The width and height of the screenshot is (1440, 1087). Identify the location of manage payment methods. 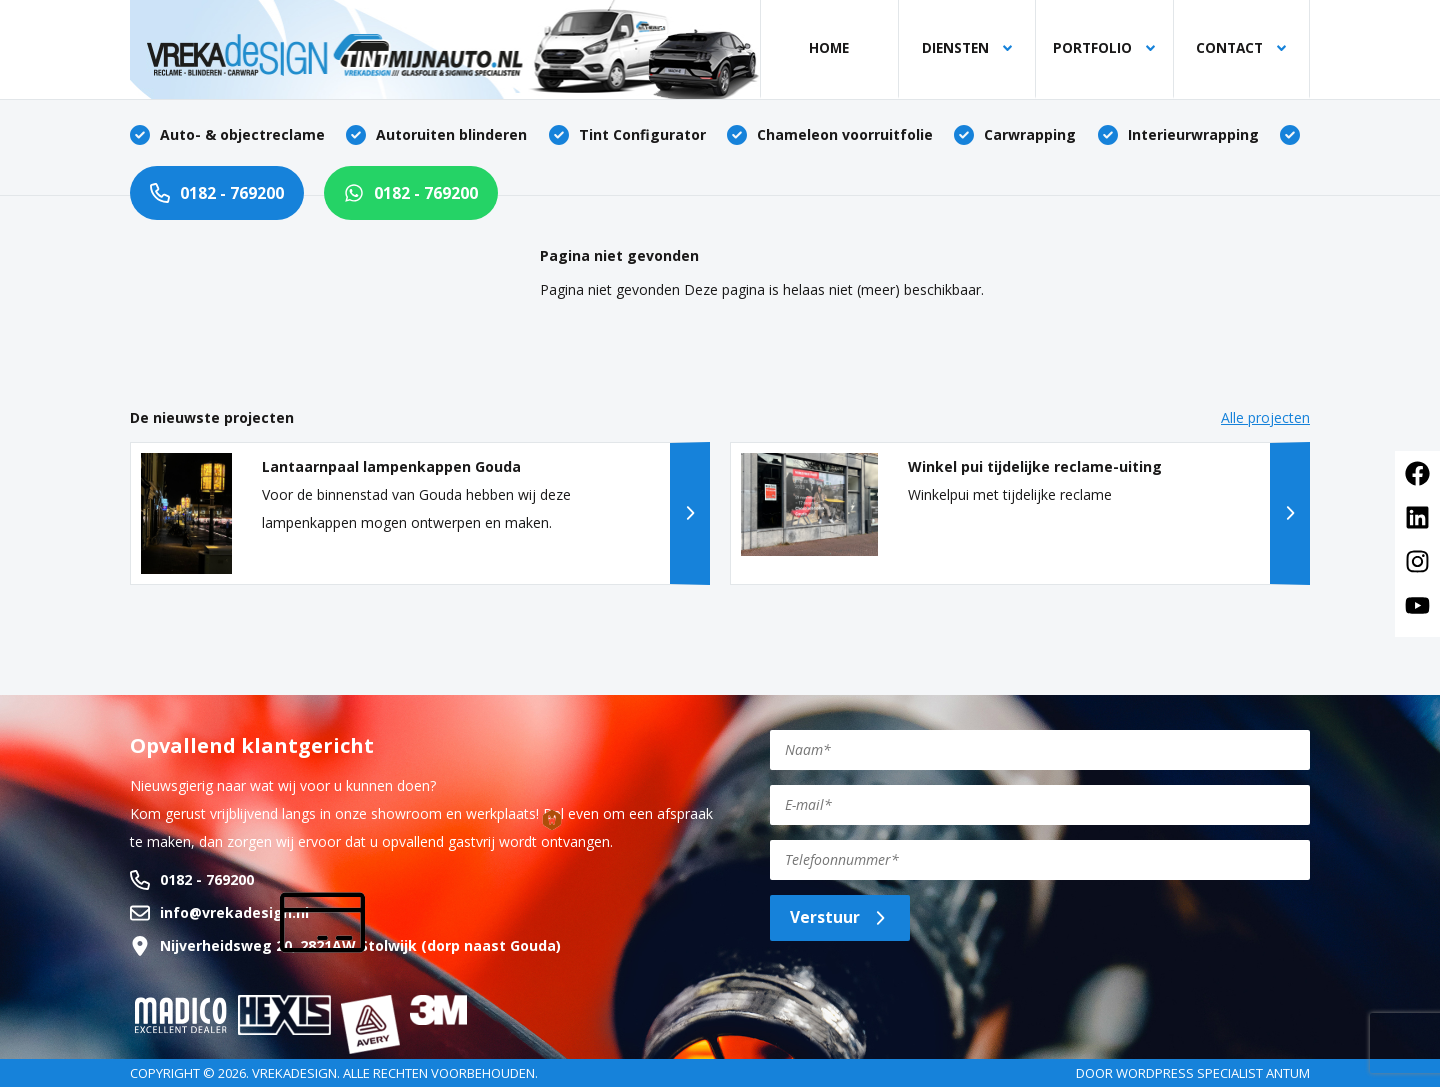
(322, 922).